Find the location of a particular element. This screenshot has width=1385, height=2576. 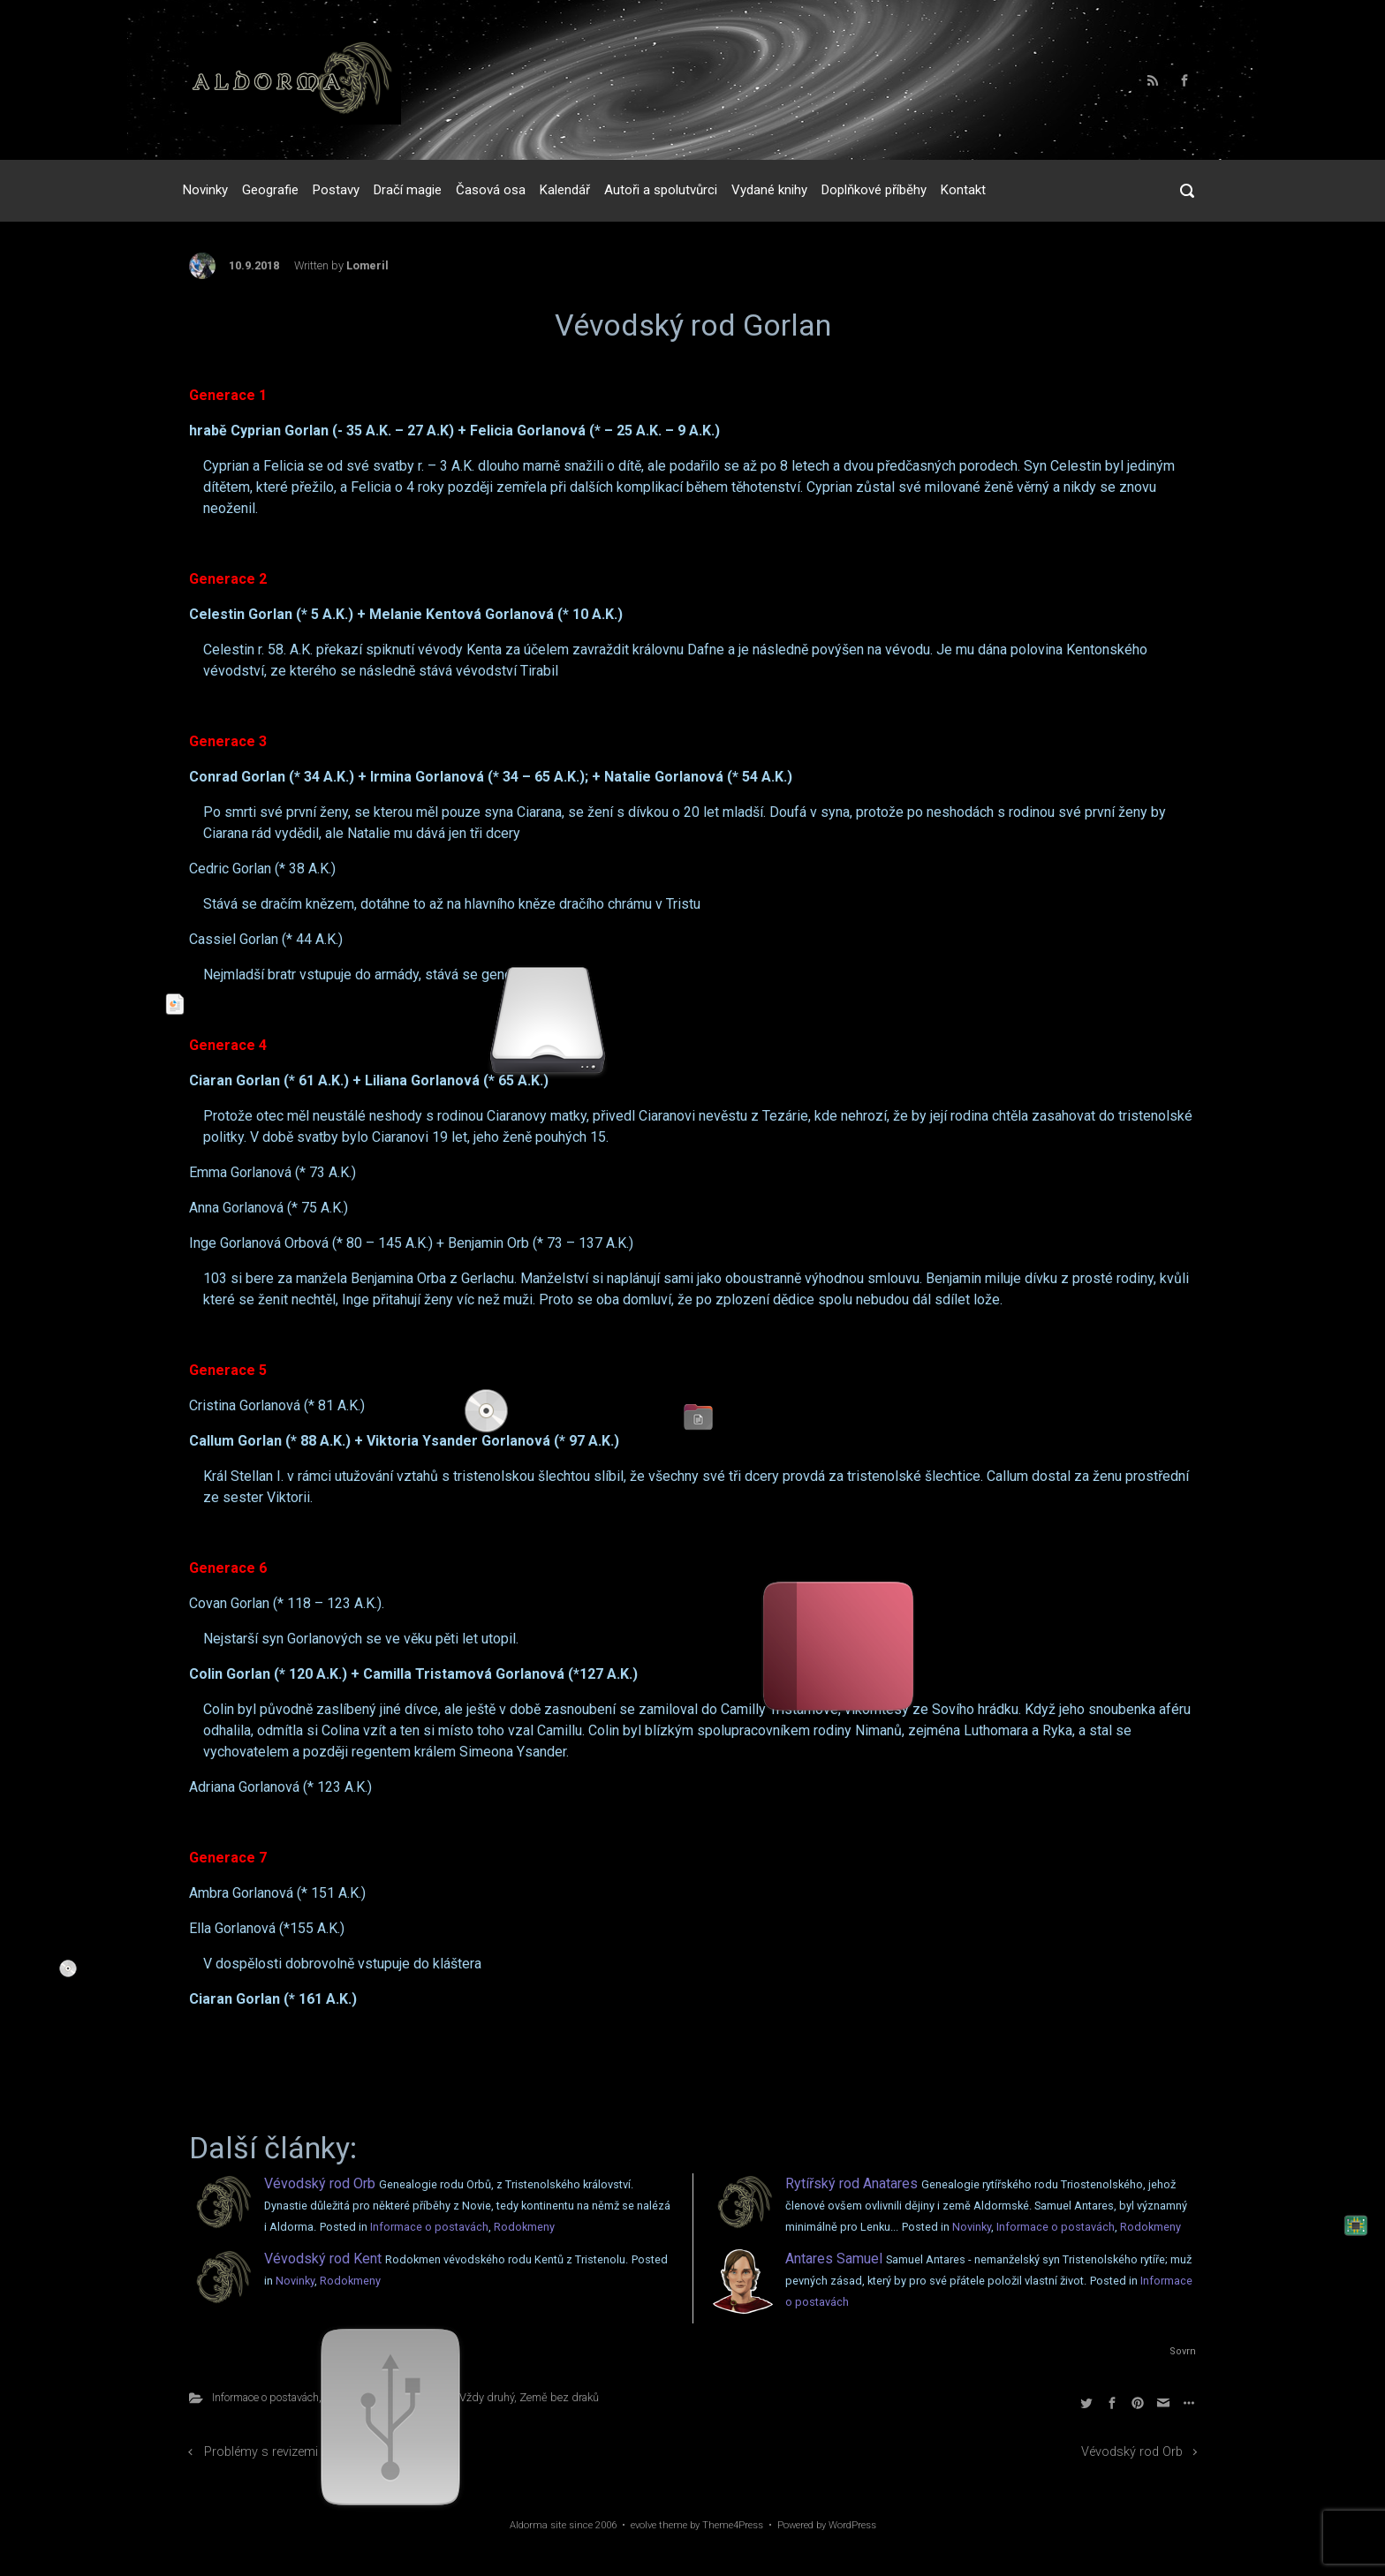

open scanner application is located at coordinates (548, 1022).